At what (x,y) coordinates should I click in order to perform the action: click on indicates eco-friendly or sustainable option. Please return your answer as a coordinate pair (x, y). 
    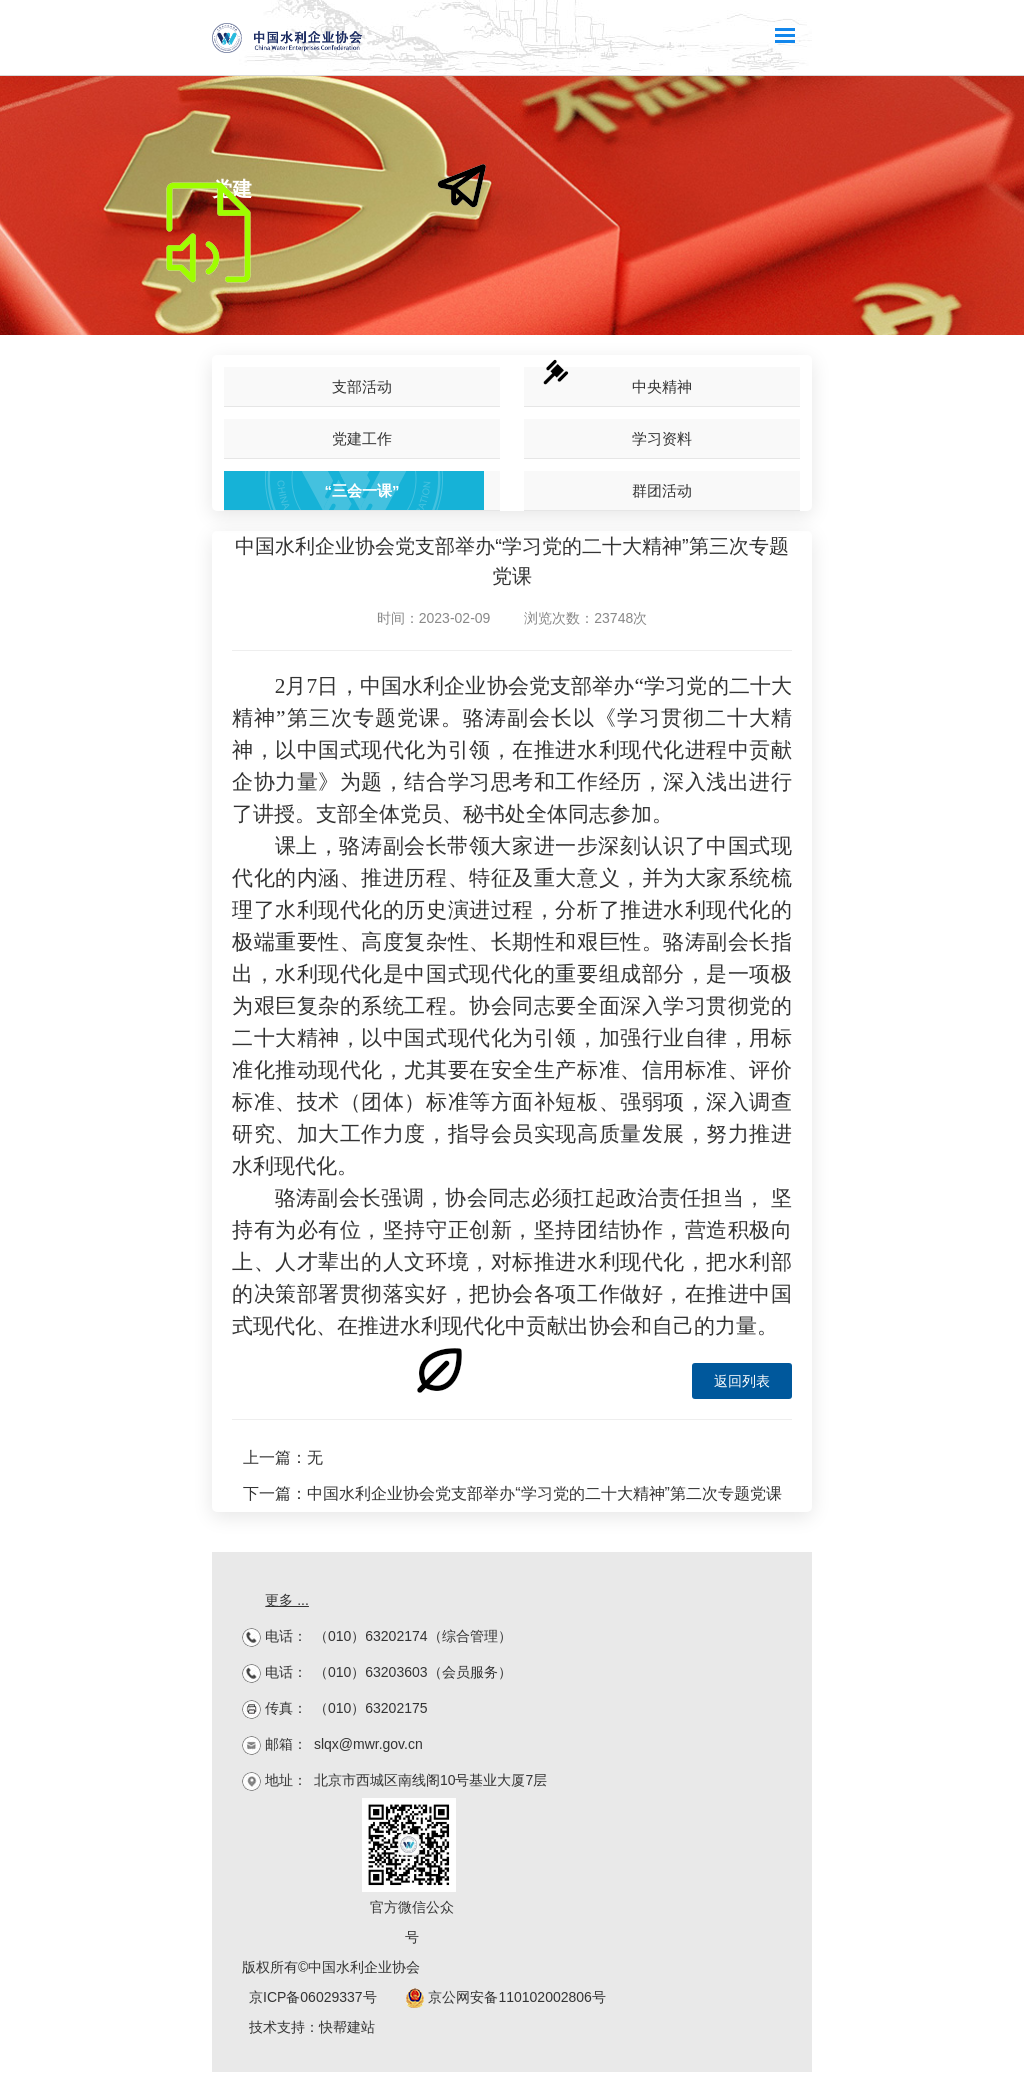
    Looking at the image, I should click on (439, 1370).